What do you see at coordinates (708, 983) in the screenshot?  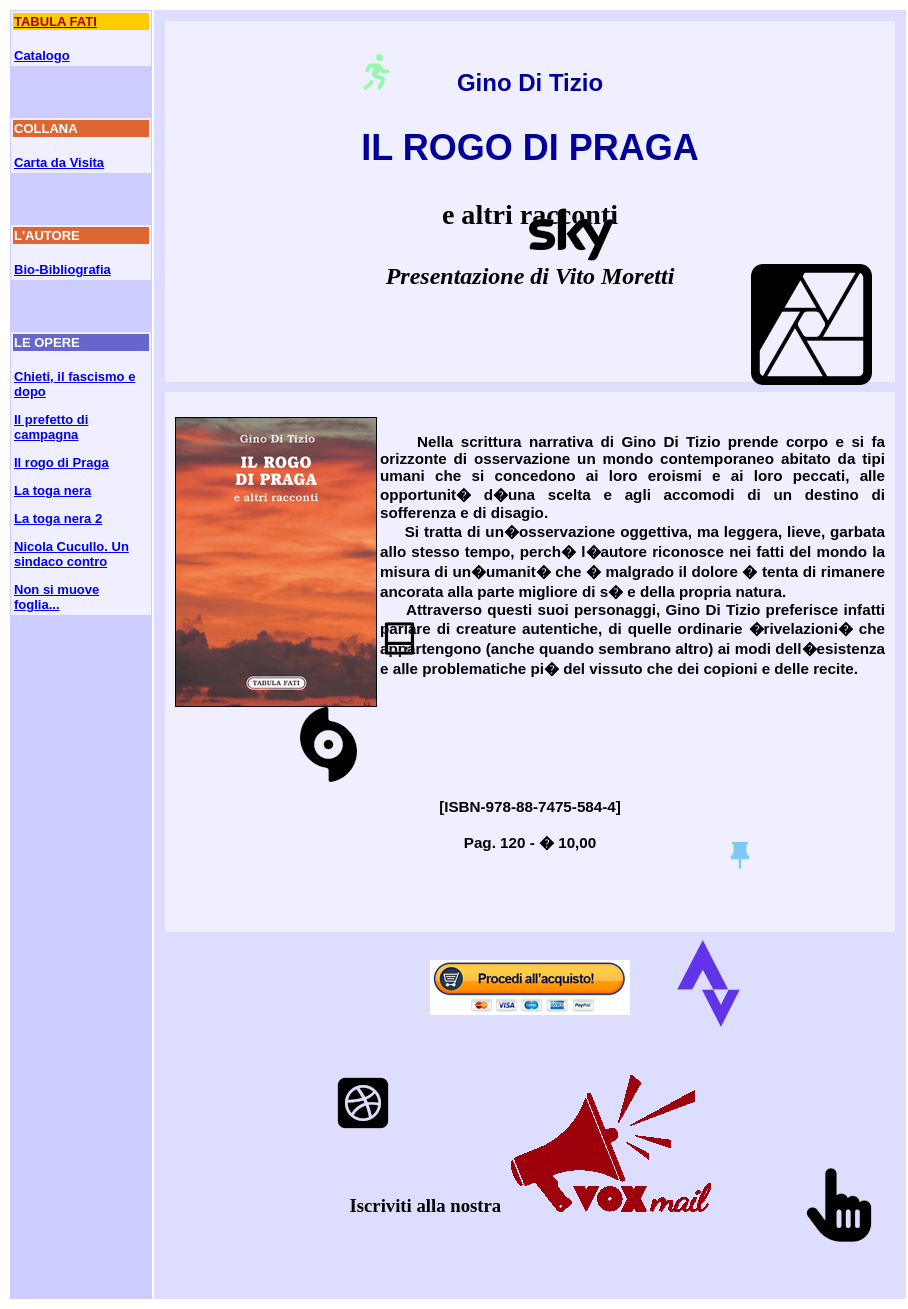 I see `open the Strava app` at bounding box center [708, 983].